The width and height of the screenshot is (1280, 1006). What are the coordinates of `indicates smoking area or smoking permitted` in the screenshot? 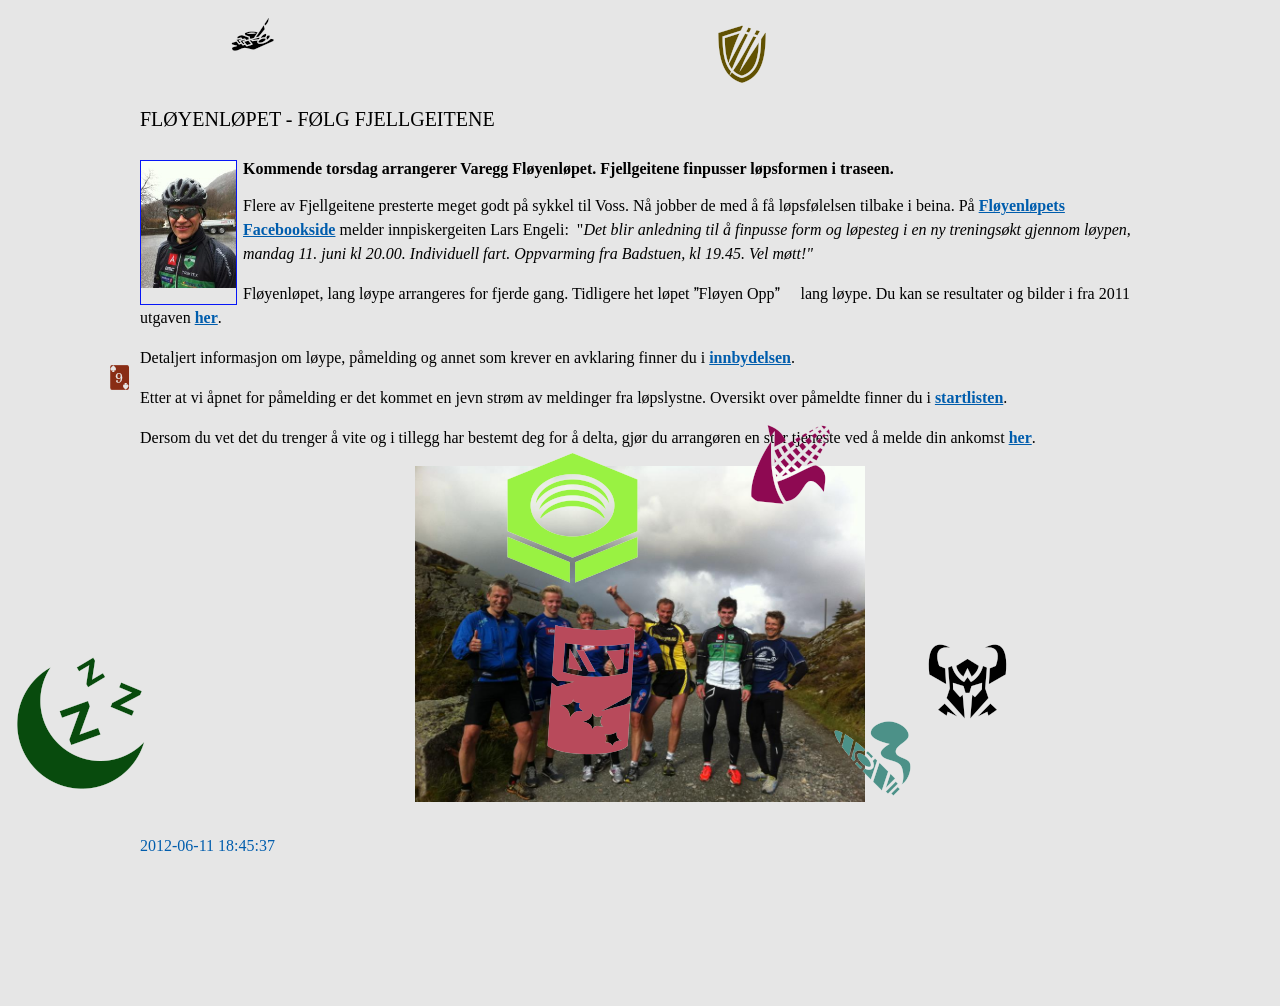 It's located at (872, 758).